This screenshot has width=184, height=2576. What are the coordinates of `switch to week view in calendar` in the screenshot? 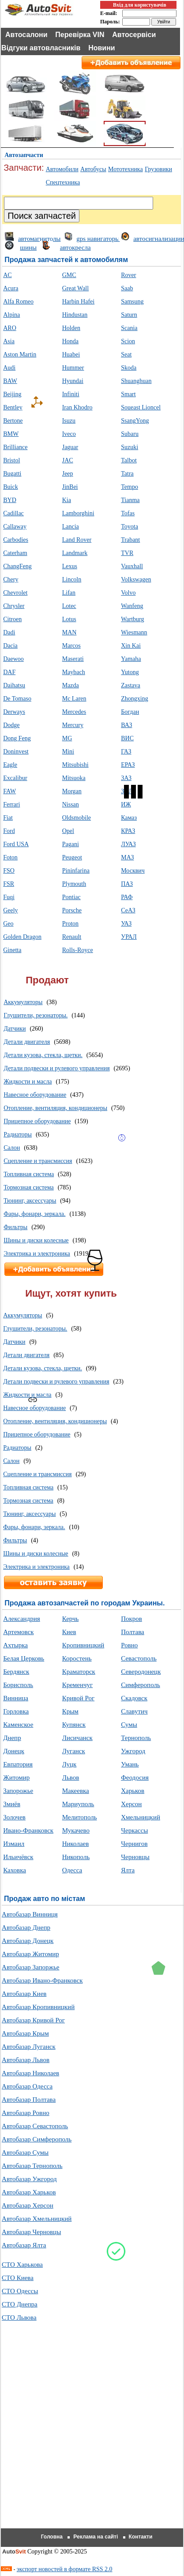 It's located at (134, 791).